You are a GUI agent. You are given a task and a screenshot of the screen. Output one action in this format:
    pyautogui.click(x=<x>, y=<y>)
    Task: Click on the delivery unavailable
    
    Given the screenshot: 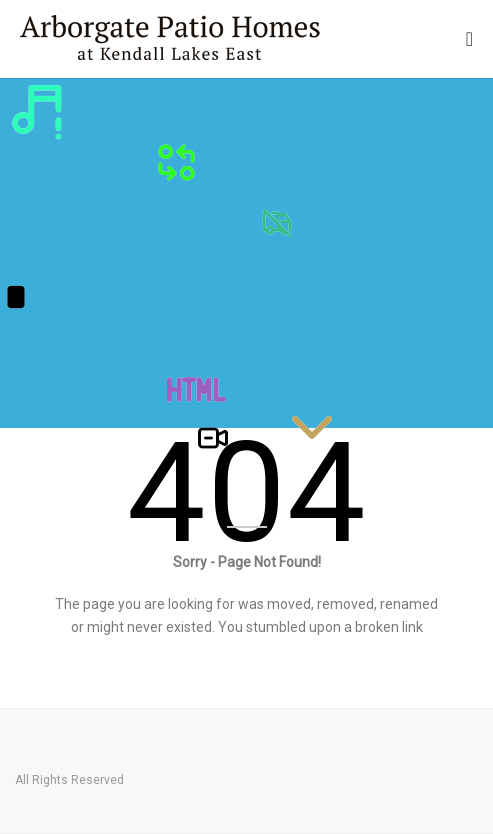 What is the action you would take?
    pyautogui.click(x=277, y=223)
    